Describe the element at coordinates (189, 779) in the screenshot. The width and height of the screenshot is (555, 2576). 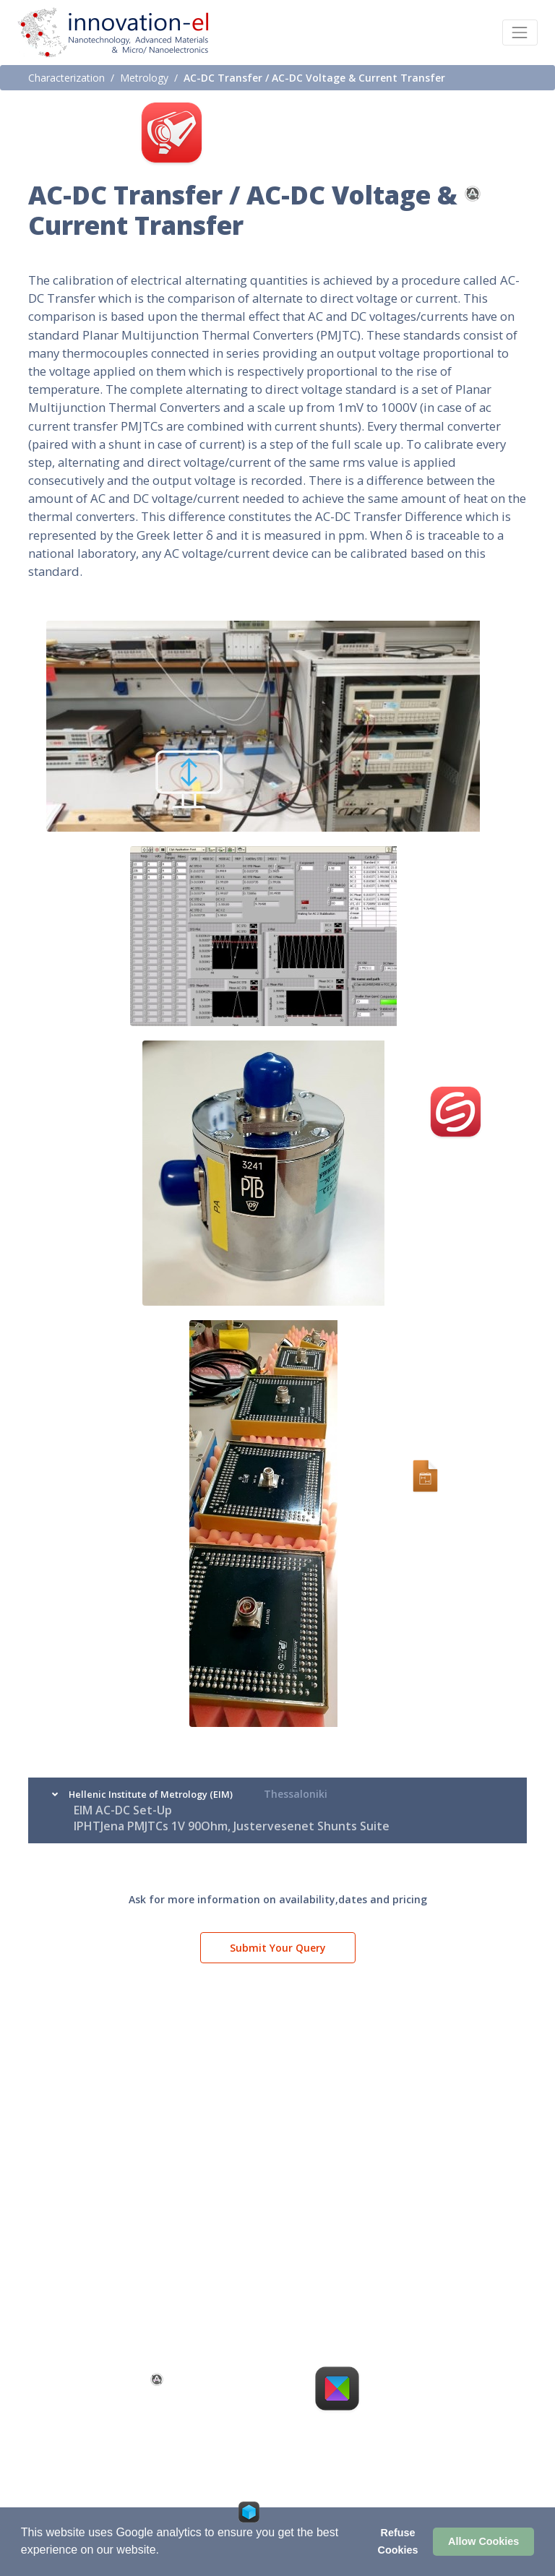
I see `rotate or flip display orientation` at that location.